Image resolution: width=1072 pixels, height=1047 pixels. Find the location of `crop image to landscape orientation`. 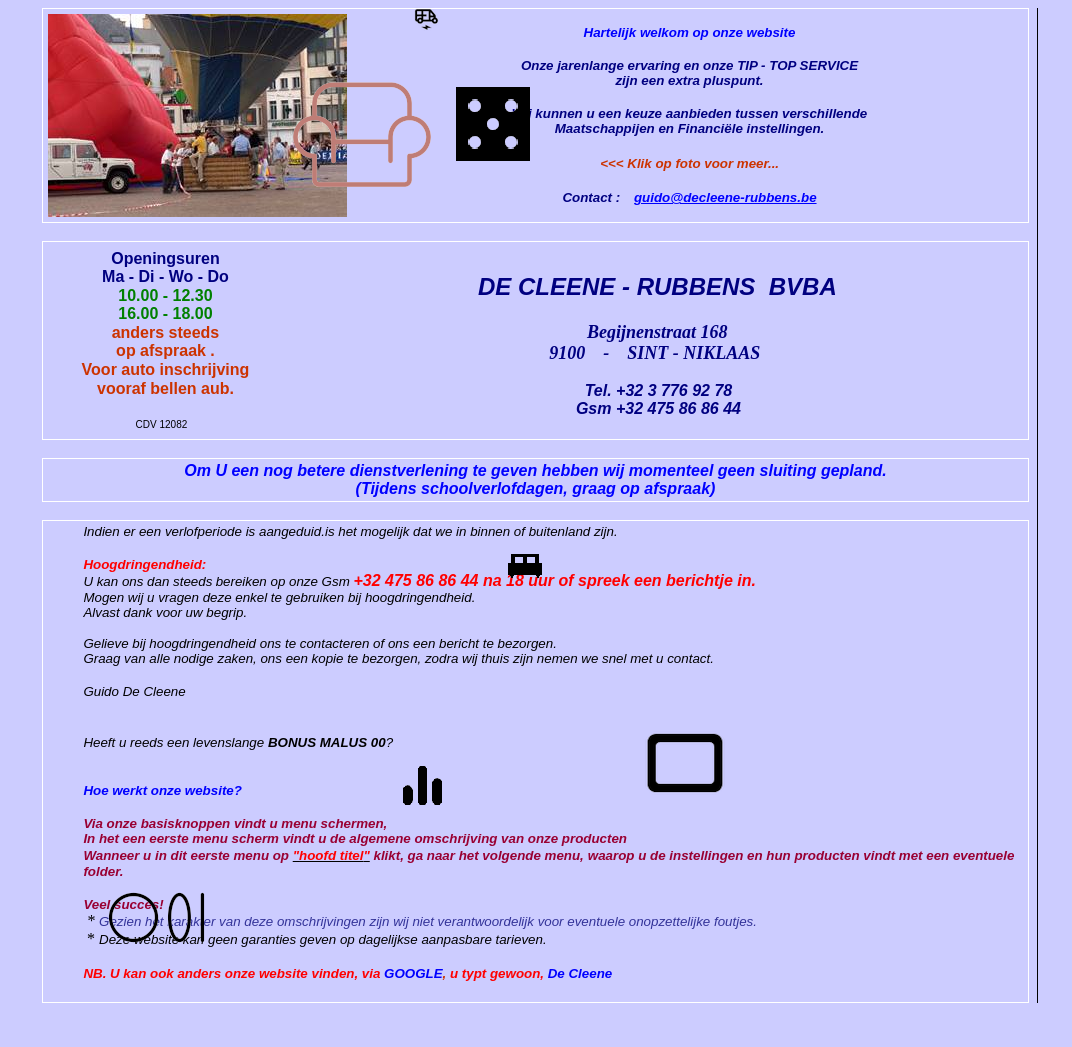

crop image to landscape orientation is located at coordinates (685, 763).